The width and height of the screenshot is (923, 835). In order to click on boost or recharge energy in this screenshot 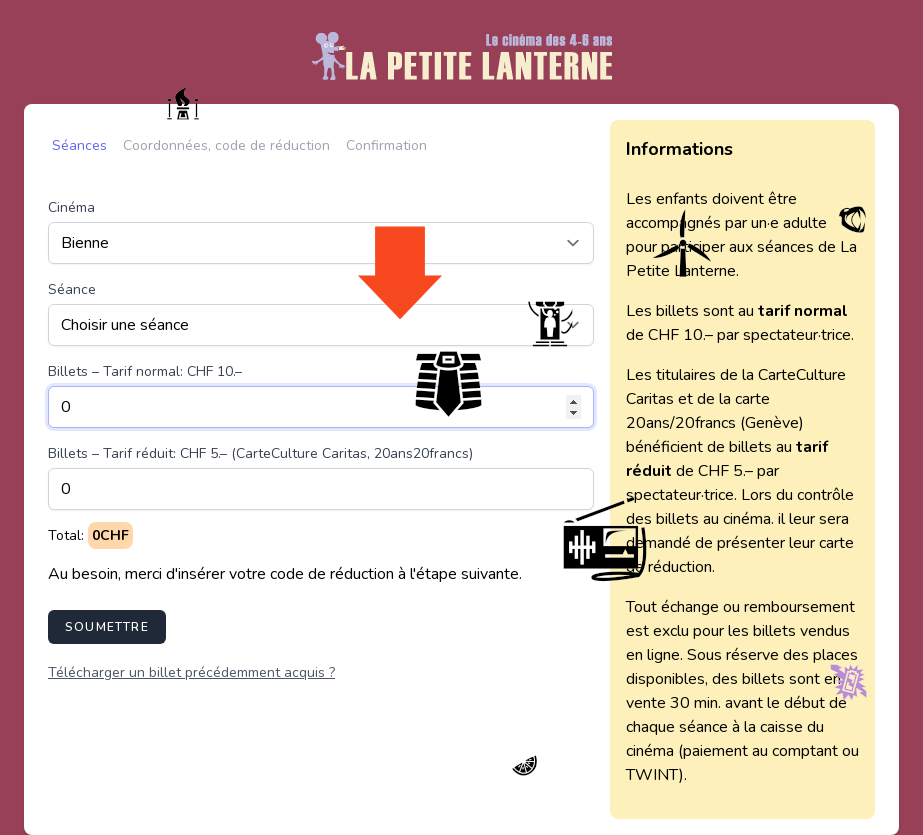, I will do `click(848, 682)`.